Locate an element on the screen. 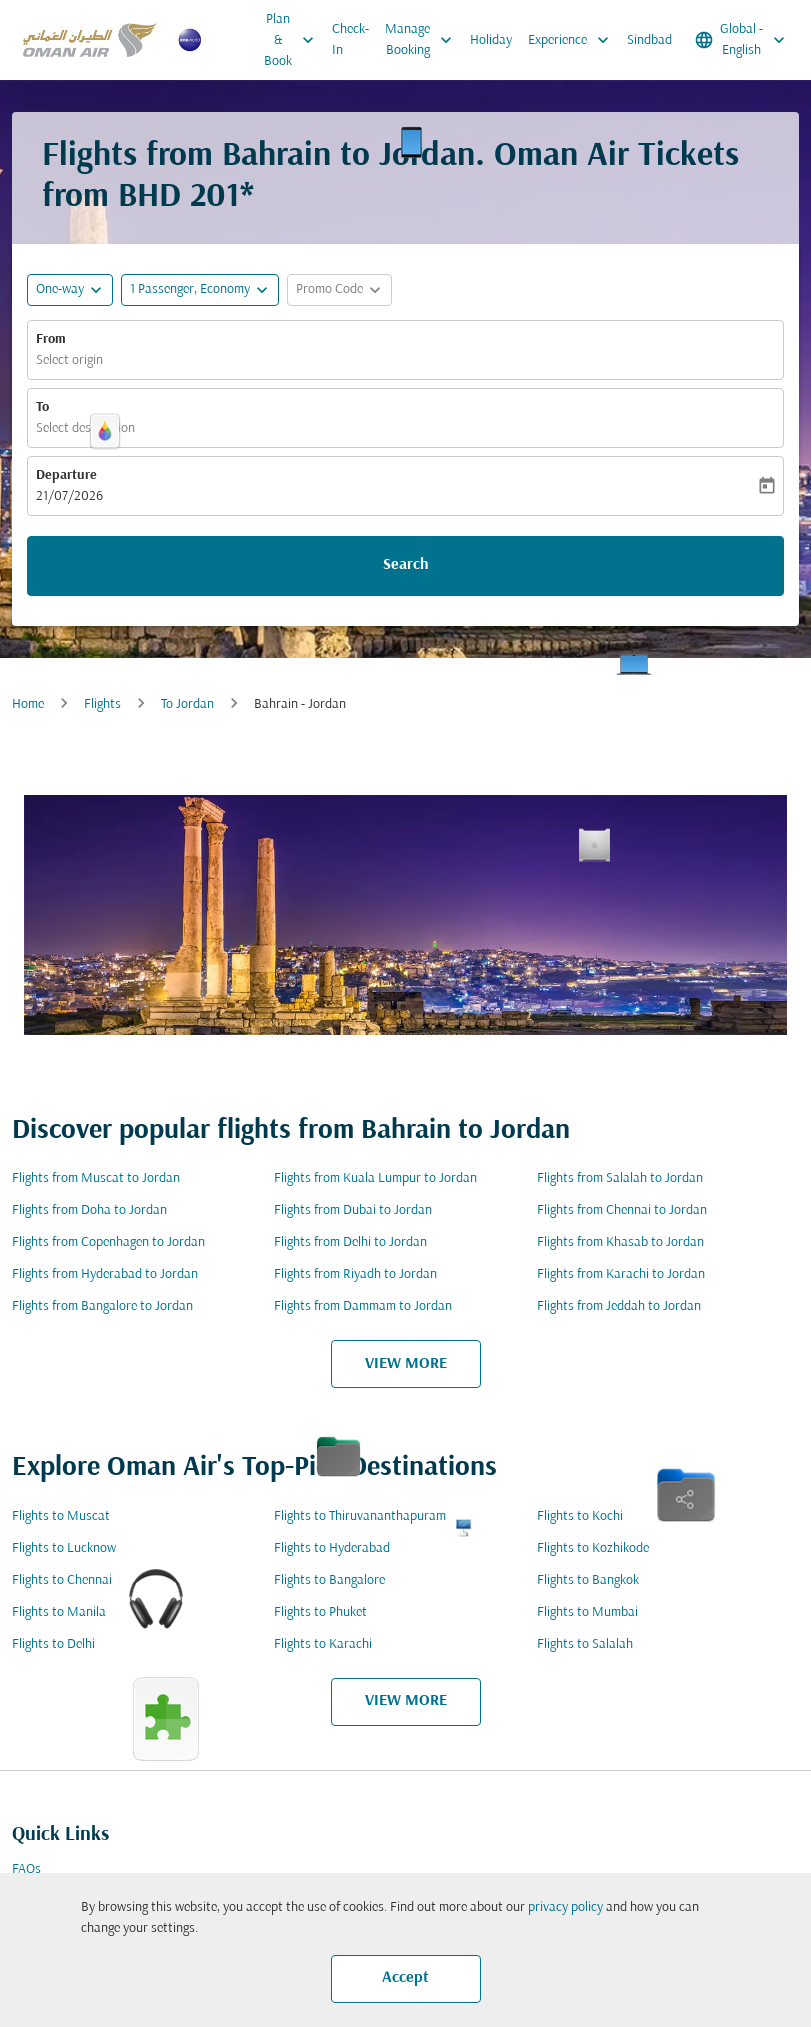 The image size is (811, 2027). open your public shared folder is located at coordinates (686, 1495).